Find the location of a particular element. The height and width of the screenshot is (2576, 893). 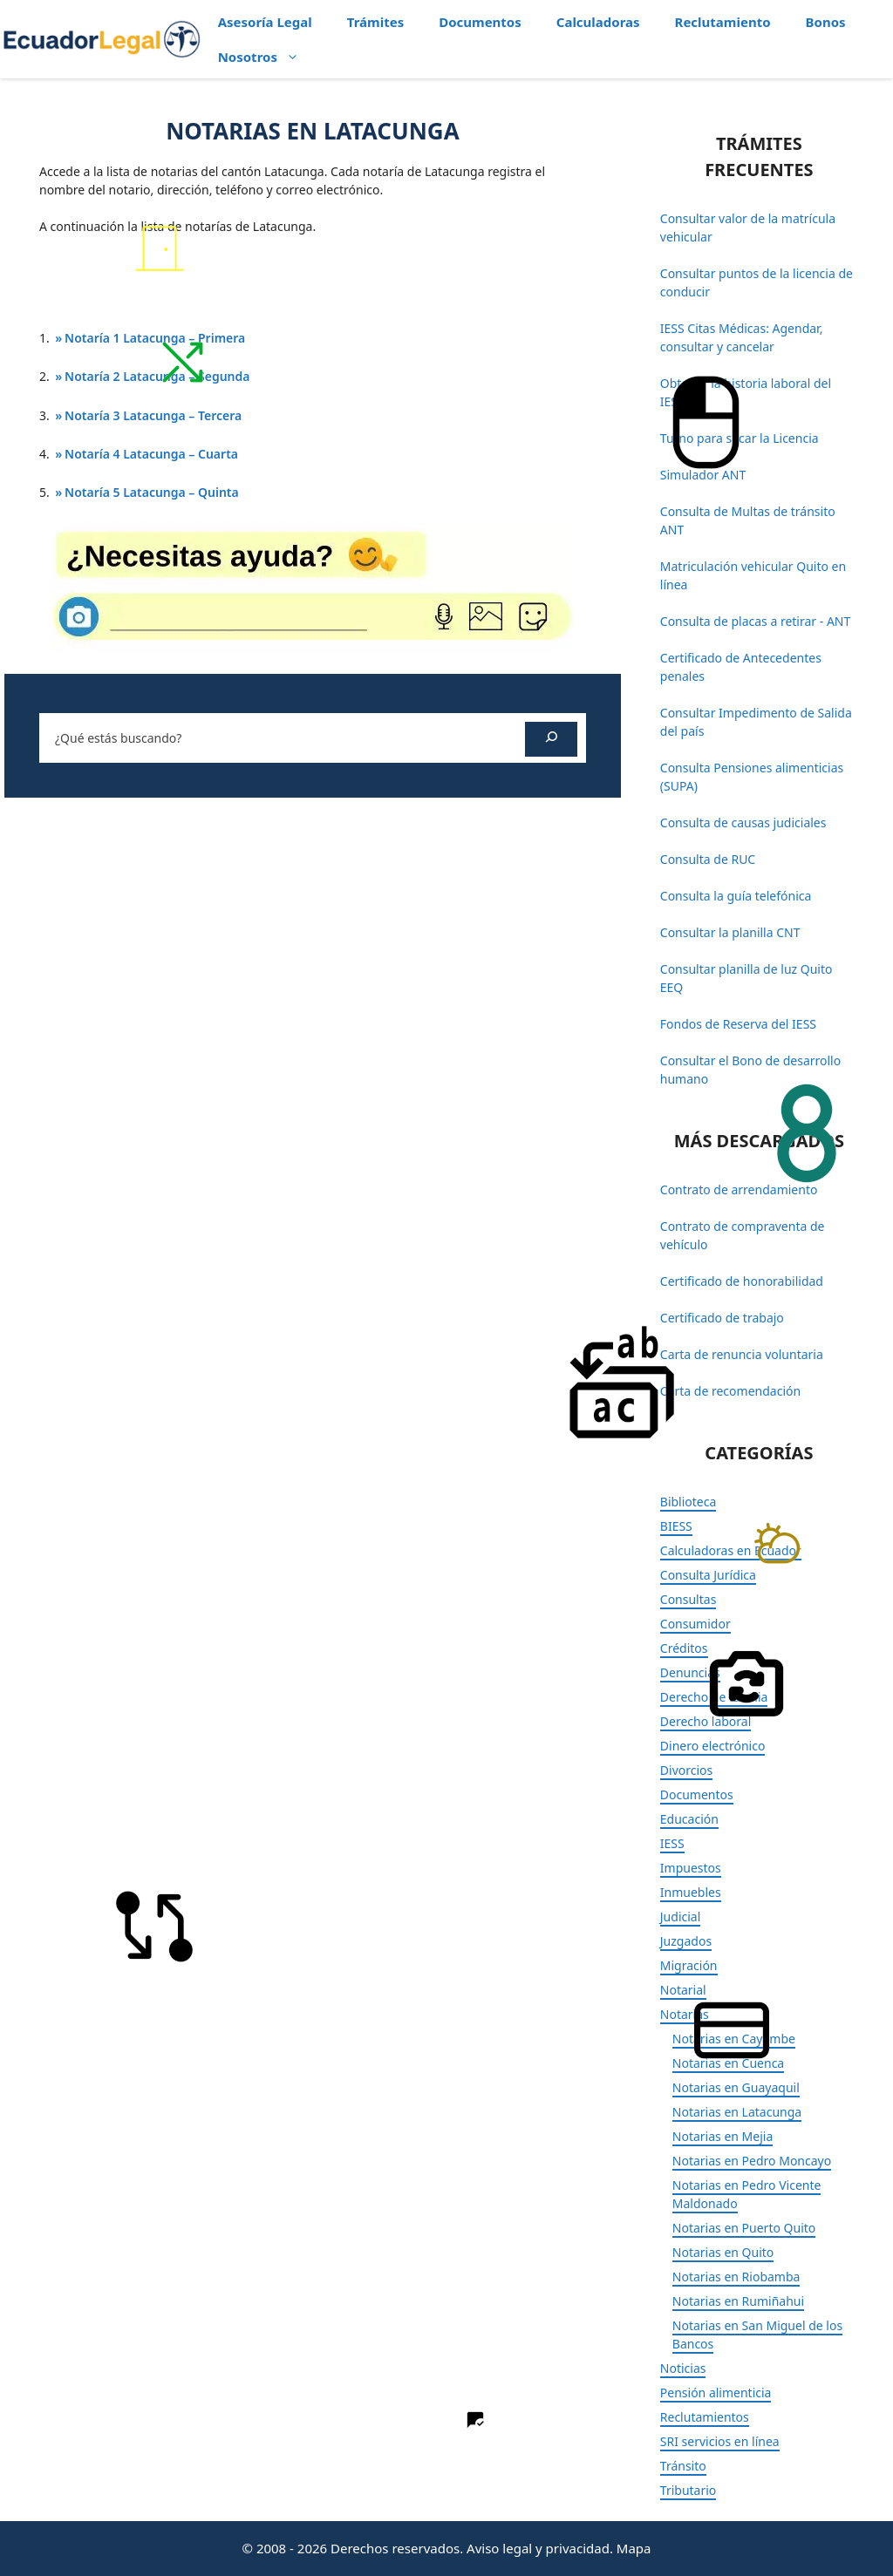

indicates the number eight in a list or sequence is located at coordinates (807, 1133).